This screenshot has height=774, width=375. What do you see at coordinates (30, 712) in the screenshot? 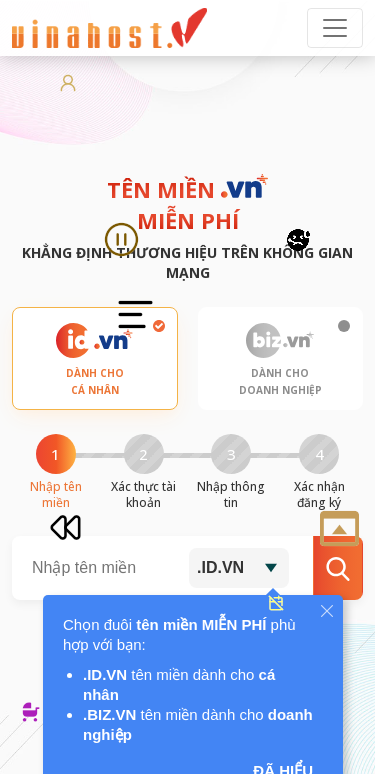
I see `access baby or parenting-related features` at bounding box center [30, 712].